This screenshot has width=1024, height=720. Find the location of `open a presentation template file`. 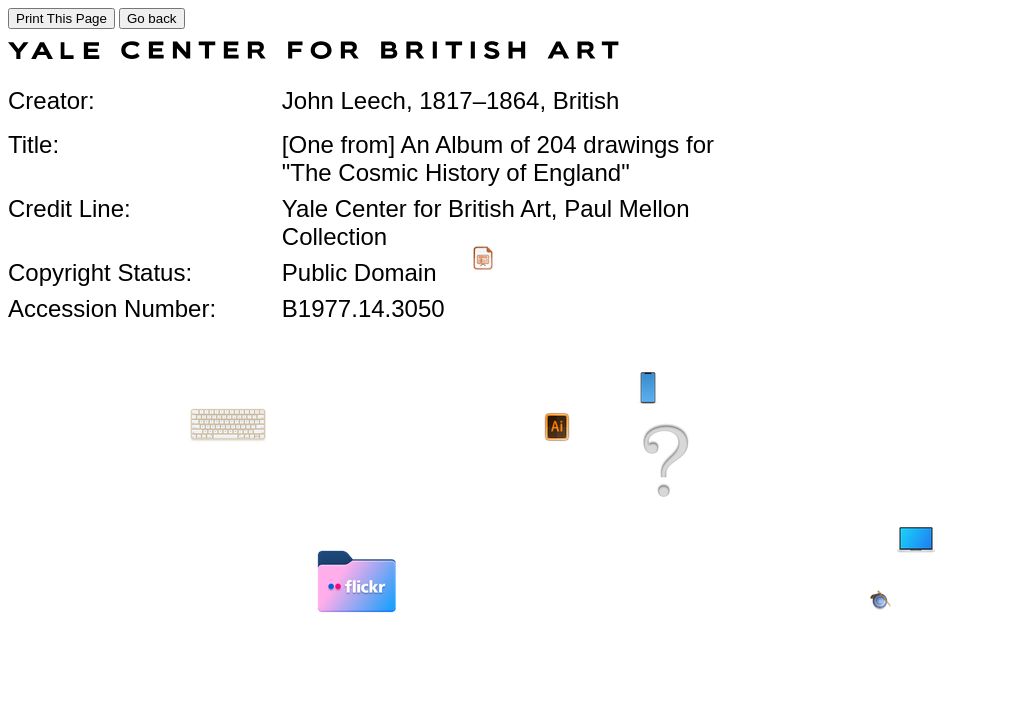

open a presentation template file is located at coordinates (483, 258).